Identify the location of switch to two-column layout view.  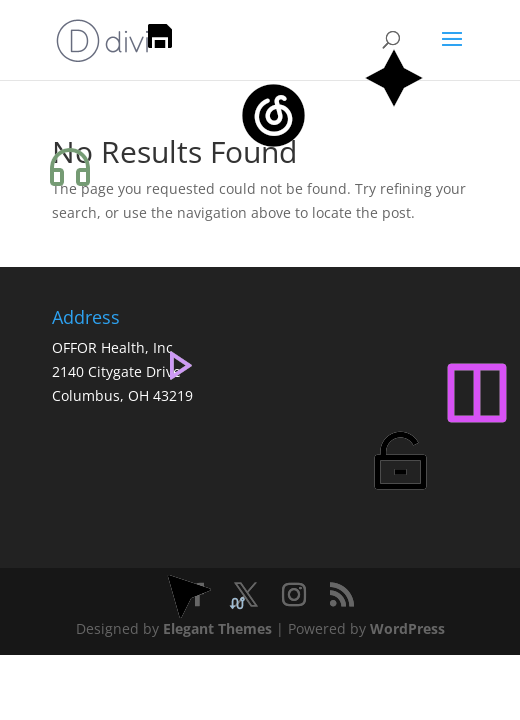
(477, 393).